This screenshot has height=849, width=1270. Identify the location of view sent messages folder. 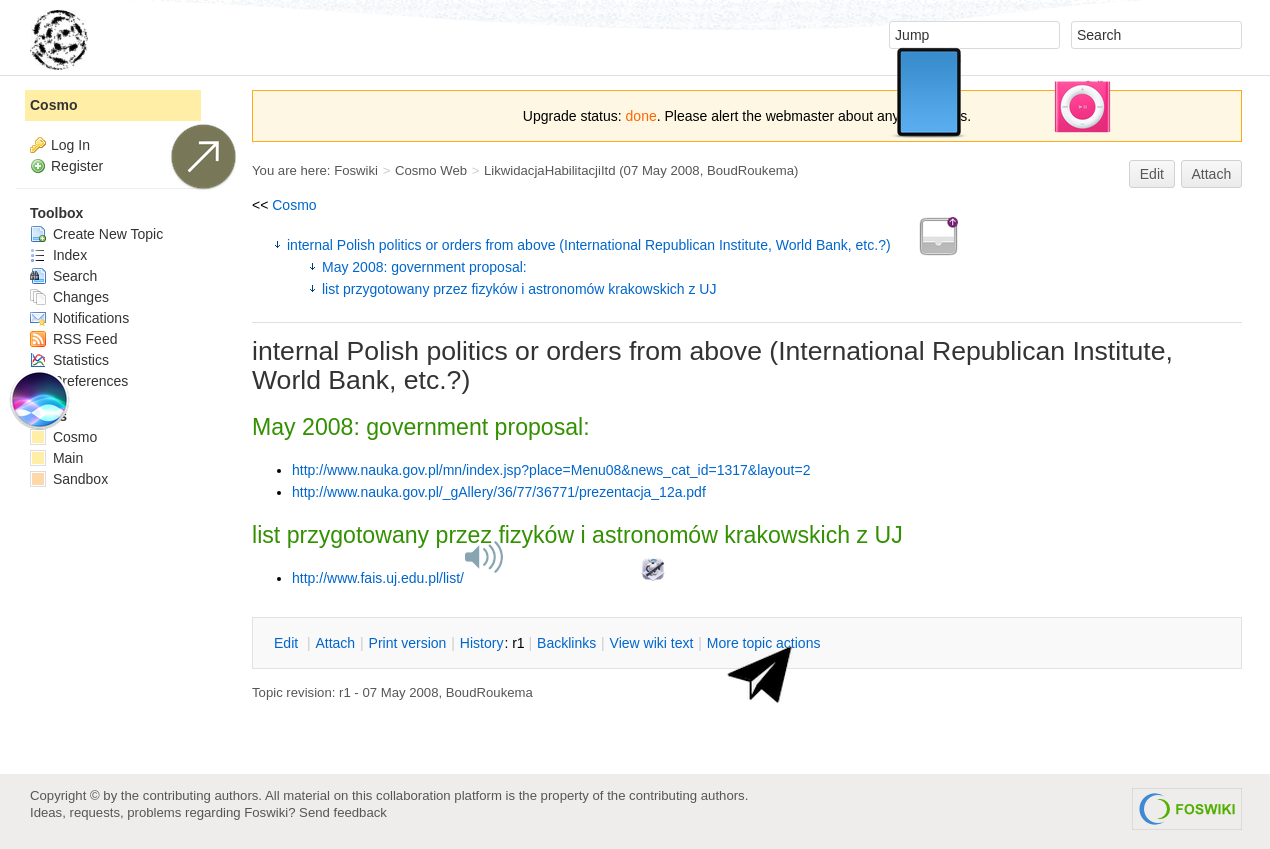
(759, 675).